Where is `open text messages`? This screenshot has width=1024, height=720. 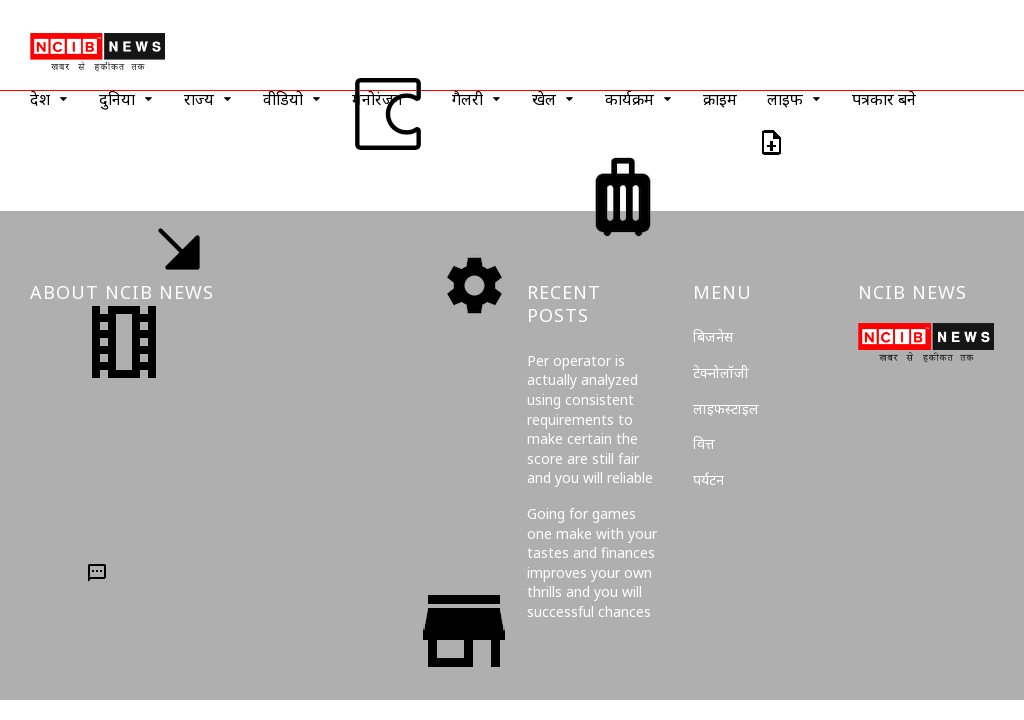 open text messages is located at coordinates (97, 573).